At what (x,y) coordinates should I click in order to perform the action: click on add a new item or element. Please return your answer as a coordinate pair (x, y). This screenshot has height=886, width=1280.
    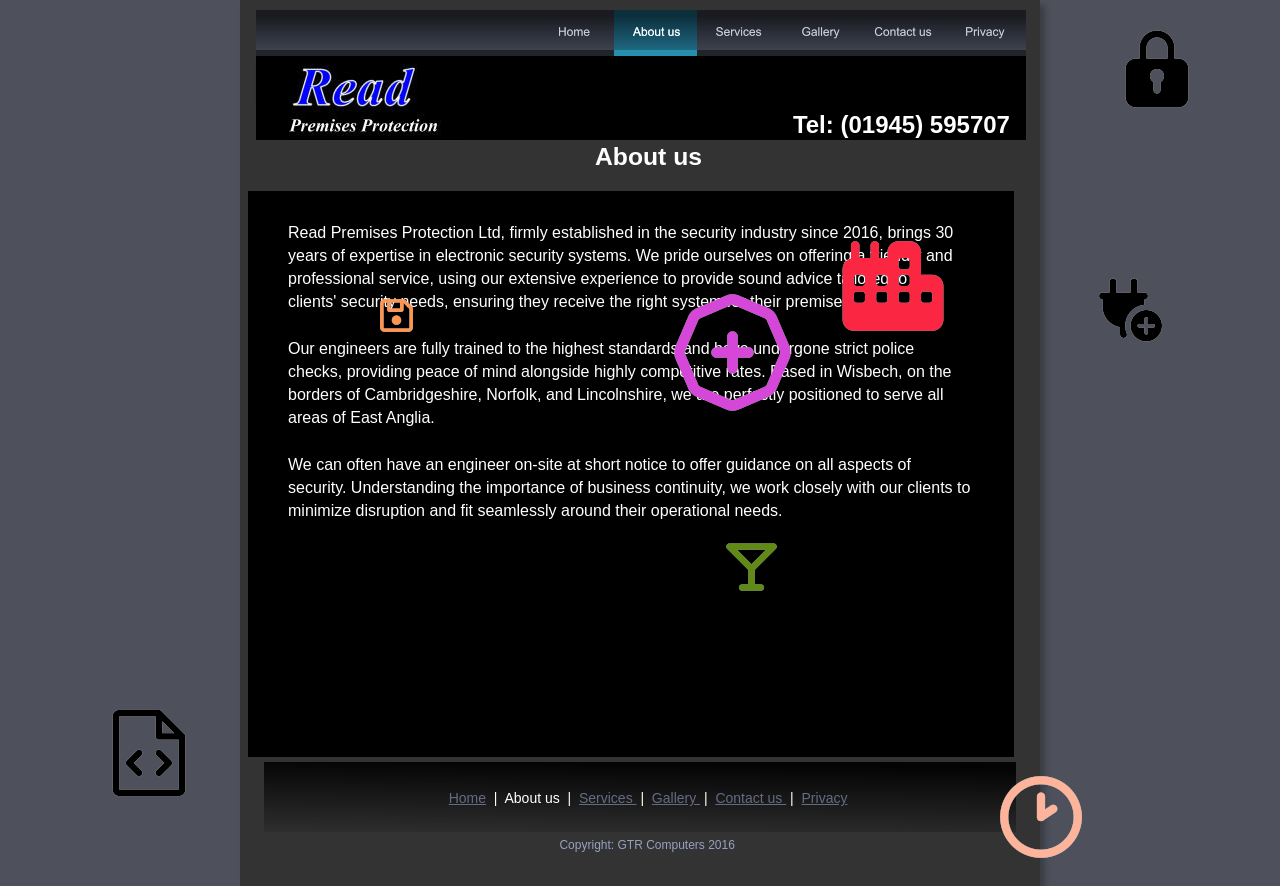
    Looking at the image, I should click on (732, 352).